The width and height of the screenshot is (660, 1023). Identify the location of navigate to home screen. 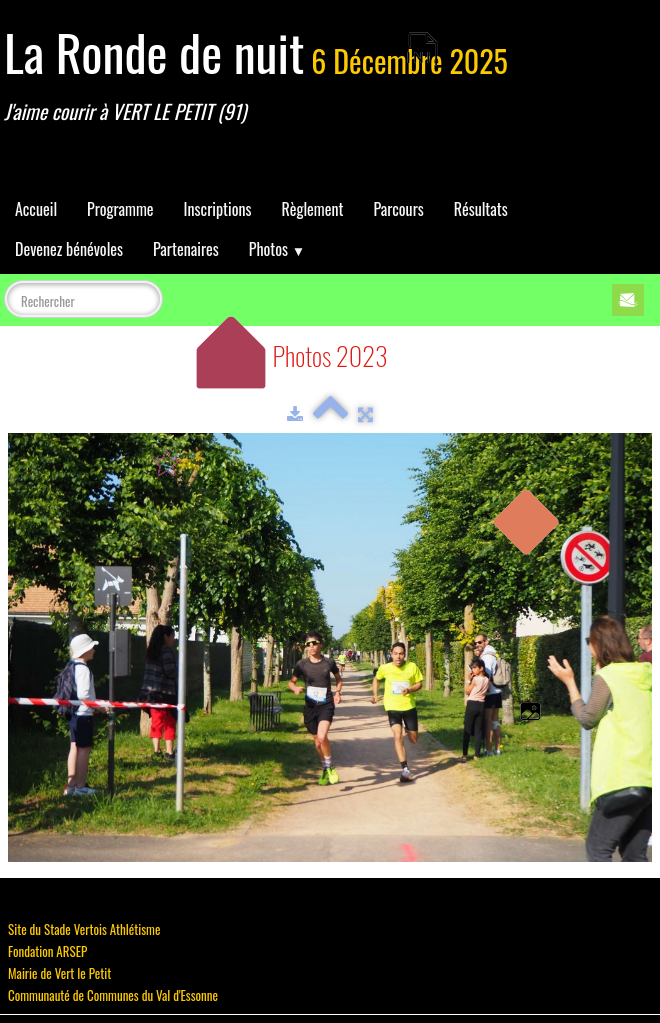
(231, 354).